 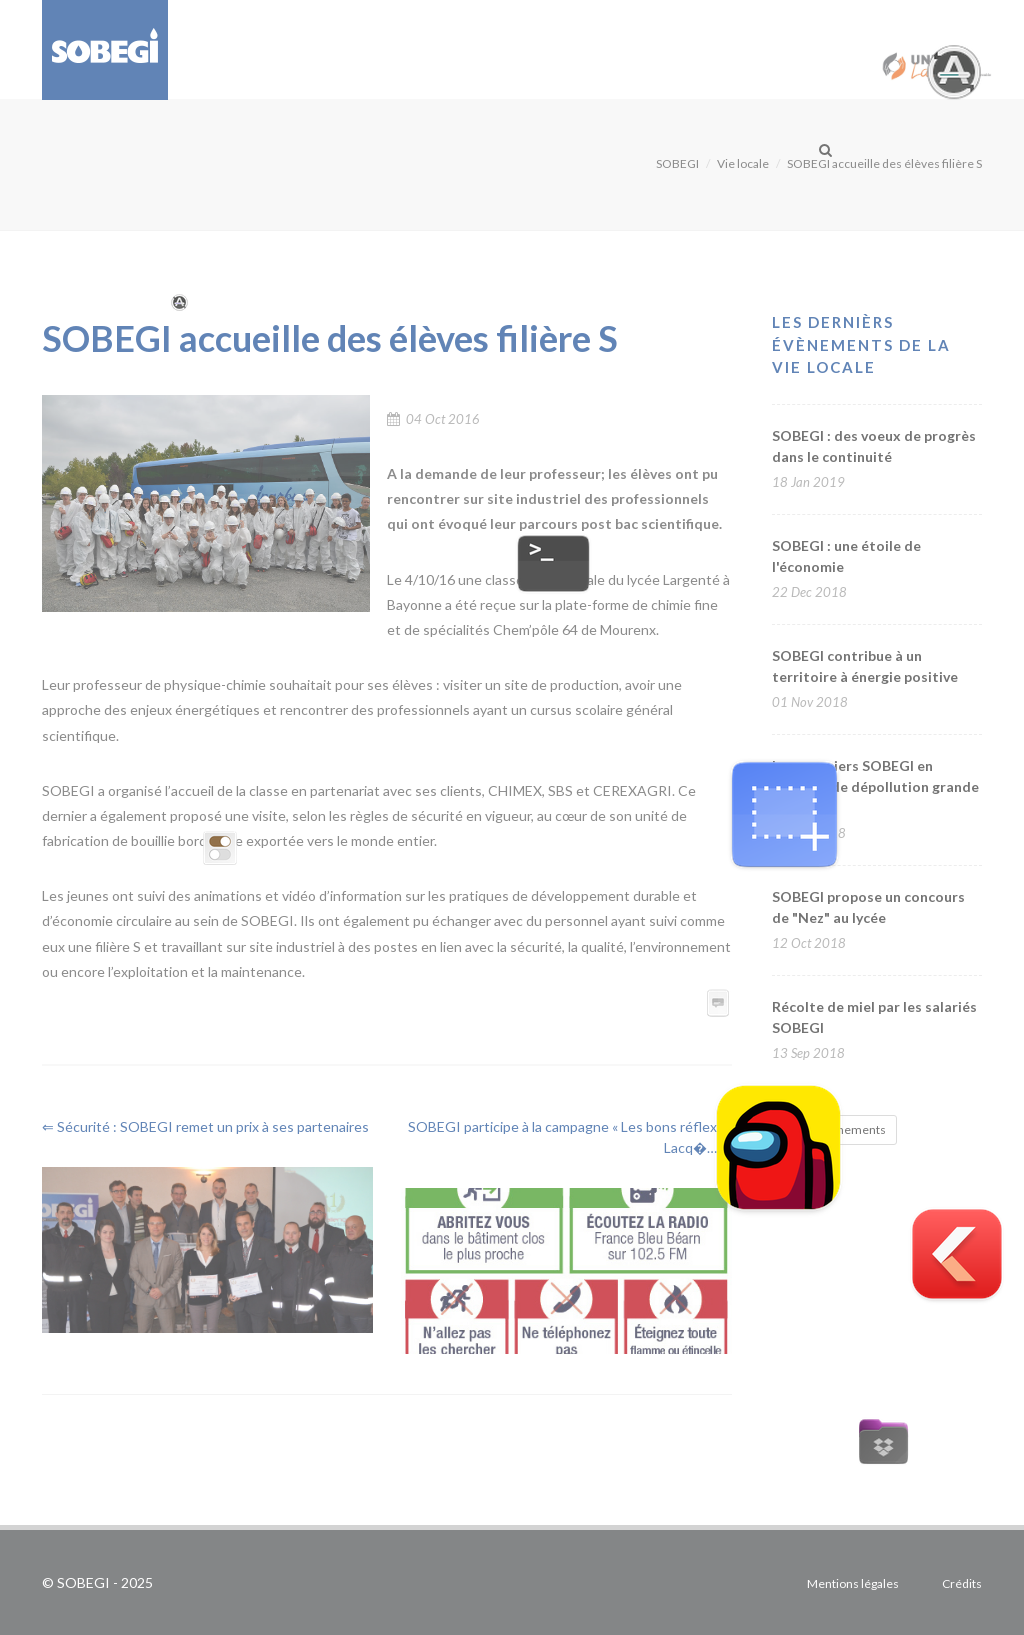 I want to click on open dropbox synced folder, so click(x=883, y=1441).